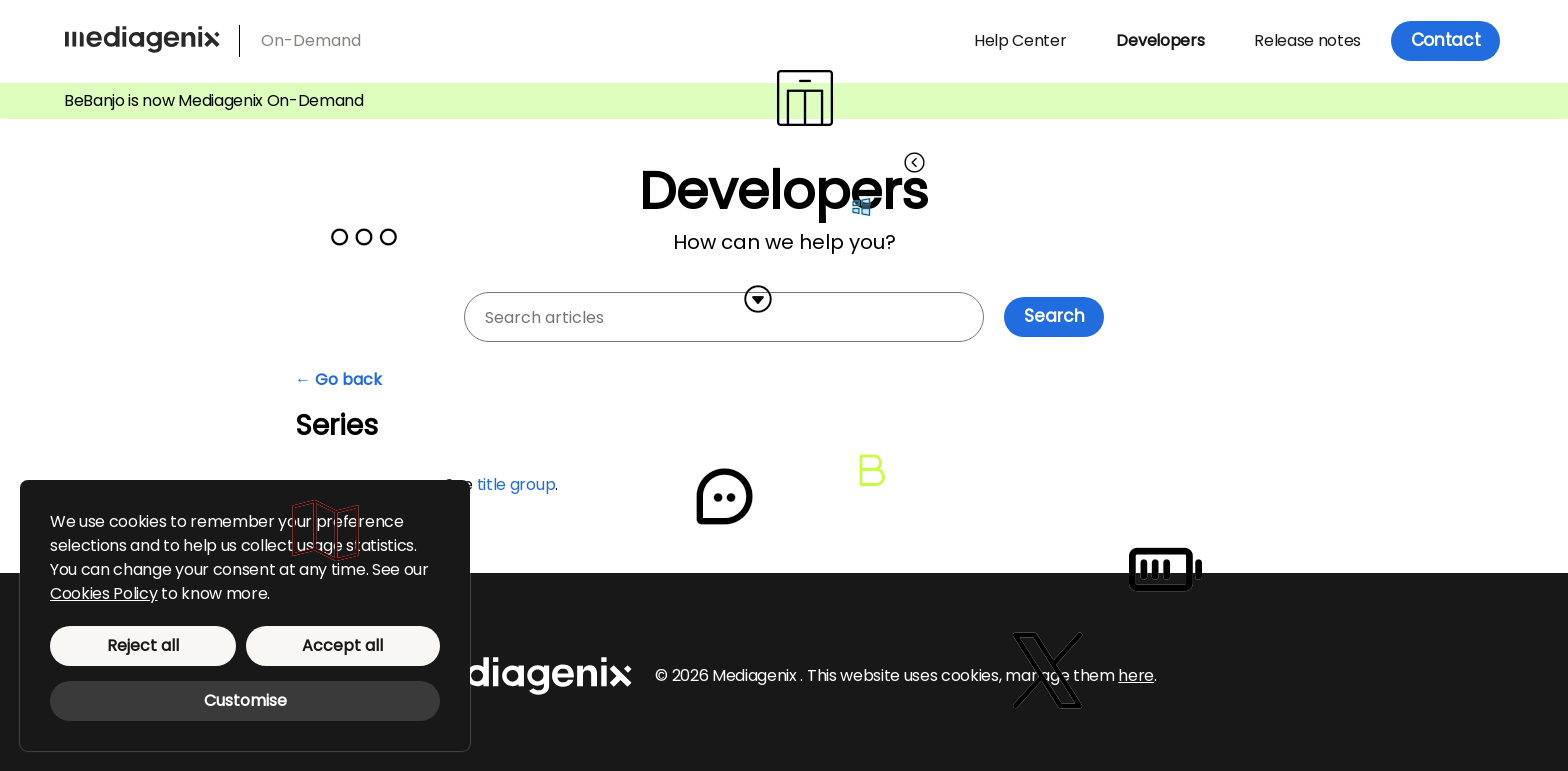 This screenshot has width=1568, height=771. What do you see at coordinates (758, 299) in the screenshot?
I see `expand a dropdown menu or section` at bounding box center [758, 299].